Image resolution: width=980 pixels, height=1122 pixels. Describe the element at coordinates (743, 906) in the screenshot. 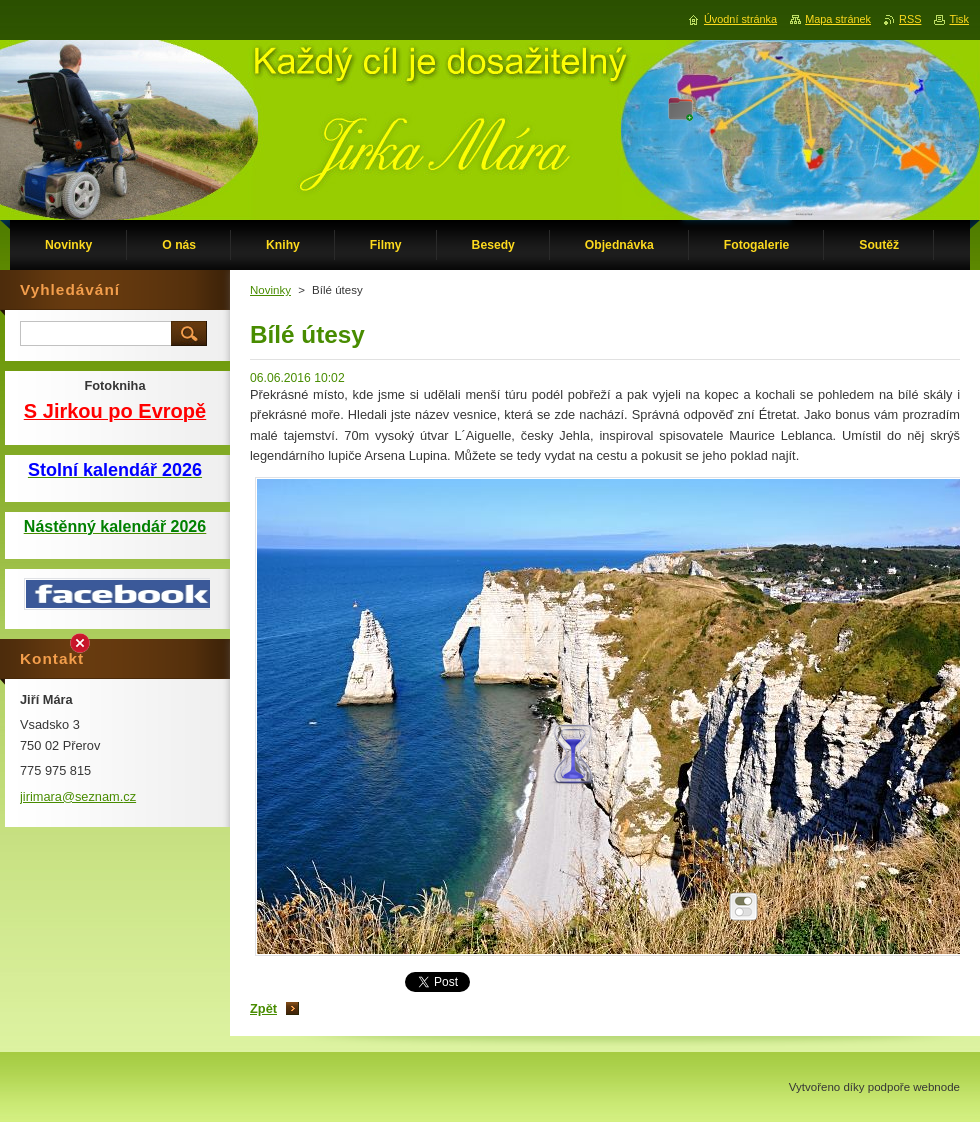

I see `open system tweaks or customization settings` at that location.